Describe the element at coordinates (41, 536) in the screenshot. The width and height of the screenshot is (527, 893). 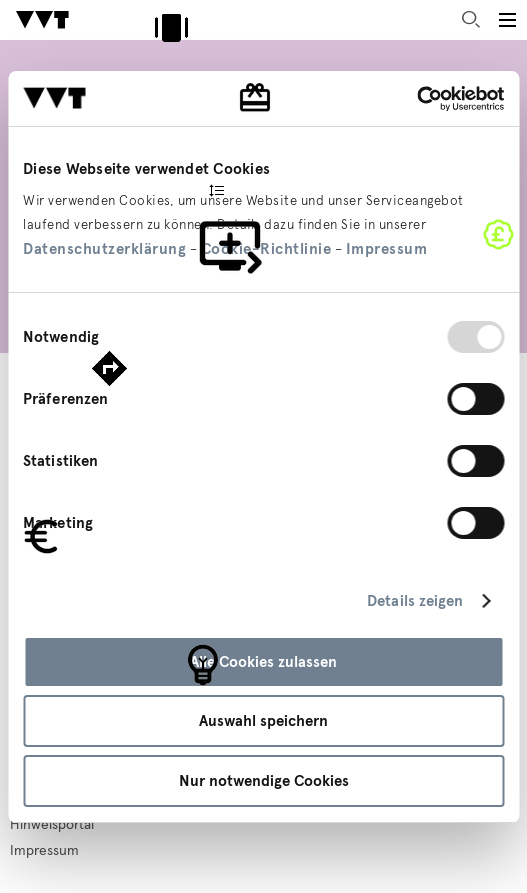
I see `view pricing in euros` at that location.